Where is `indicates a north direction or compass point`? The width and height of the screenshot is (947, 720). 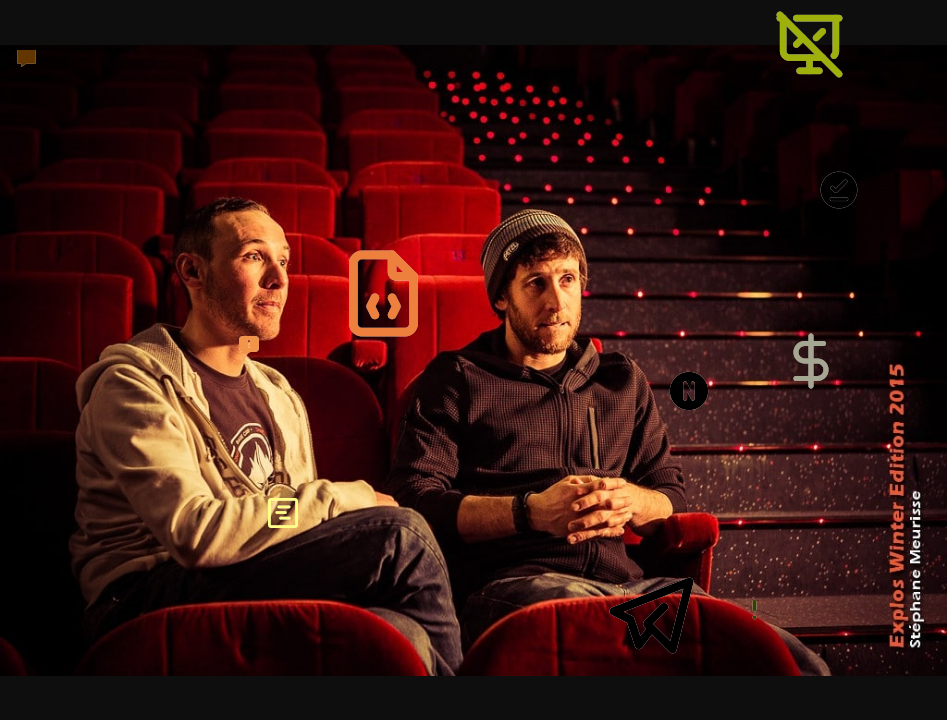
indicates a north direction or compass point is located at coordinates (689, 391).